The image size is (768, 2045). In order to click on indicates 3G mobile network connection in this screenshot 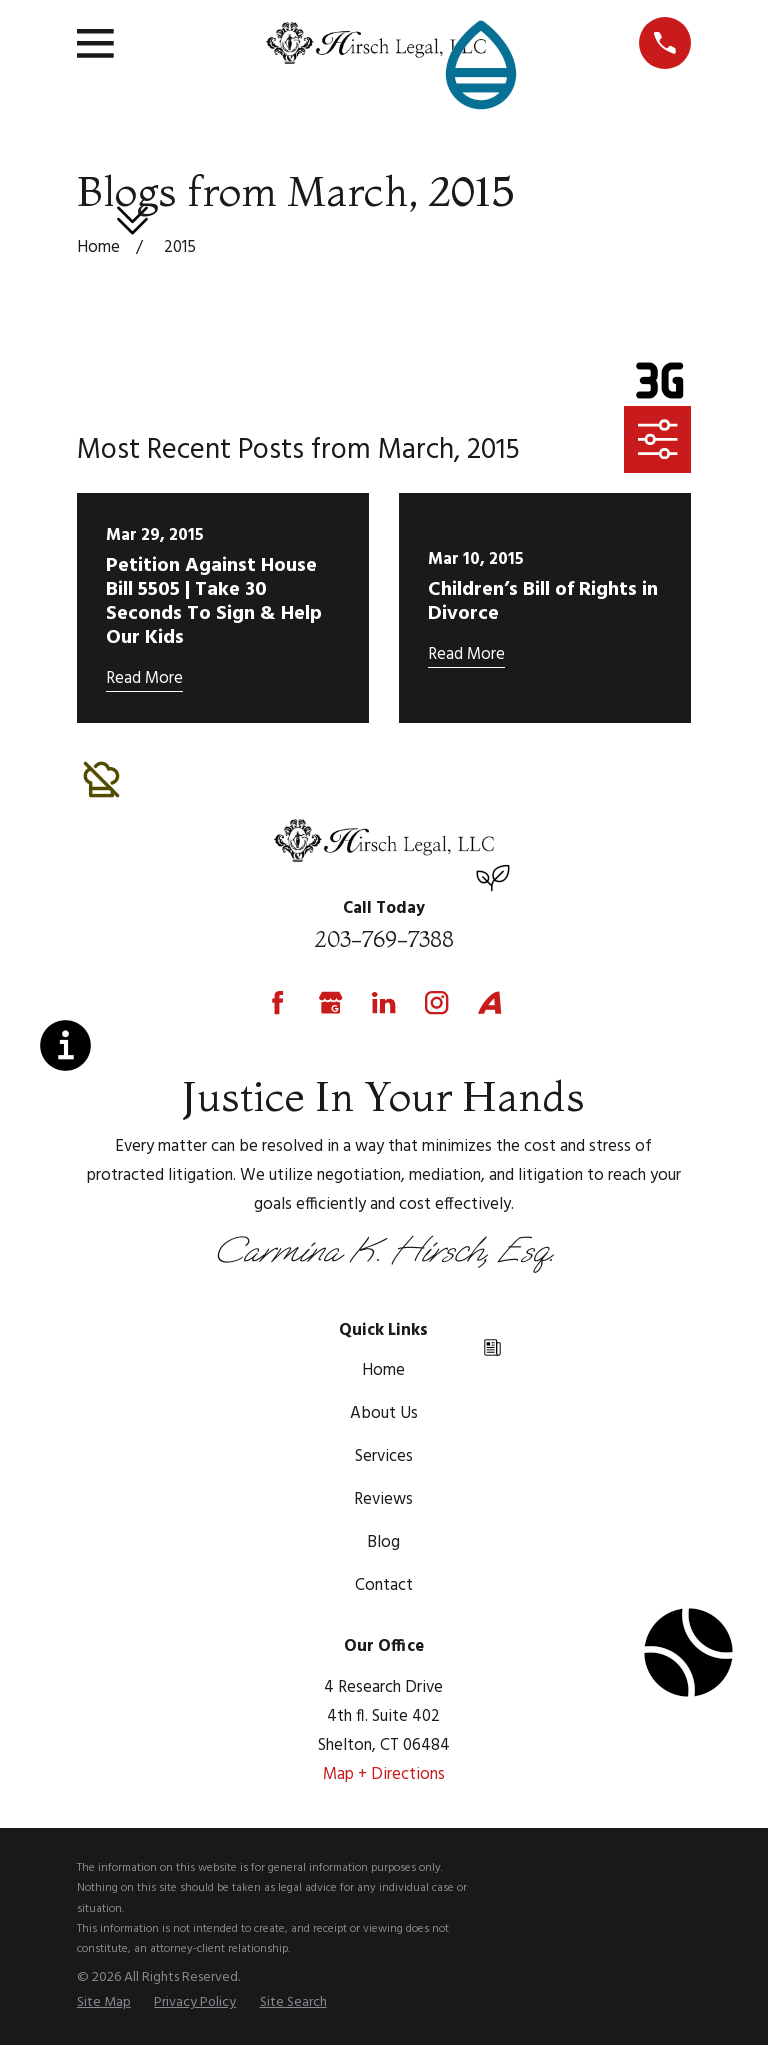, I will do `click(661, 380)`.